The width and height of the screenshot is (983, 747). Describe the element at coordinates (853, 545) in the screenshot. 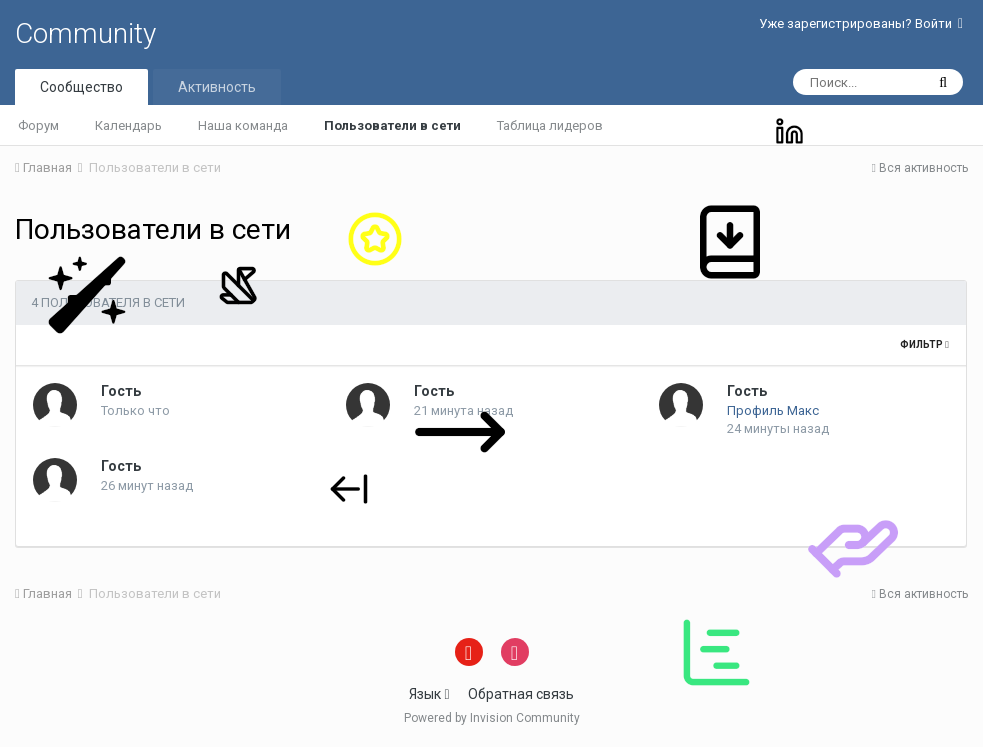

I see `access help or support options` at that location.